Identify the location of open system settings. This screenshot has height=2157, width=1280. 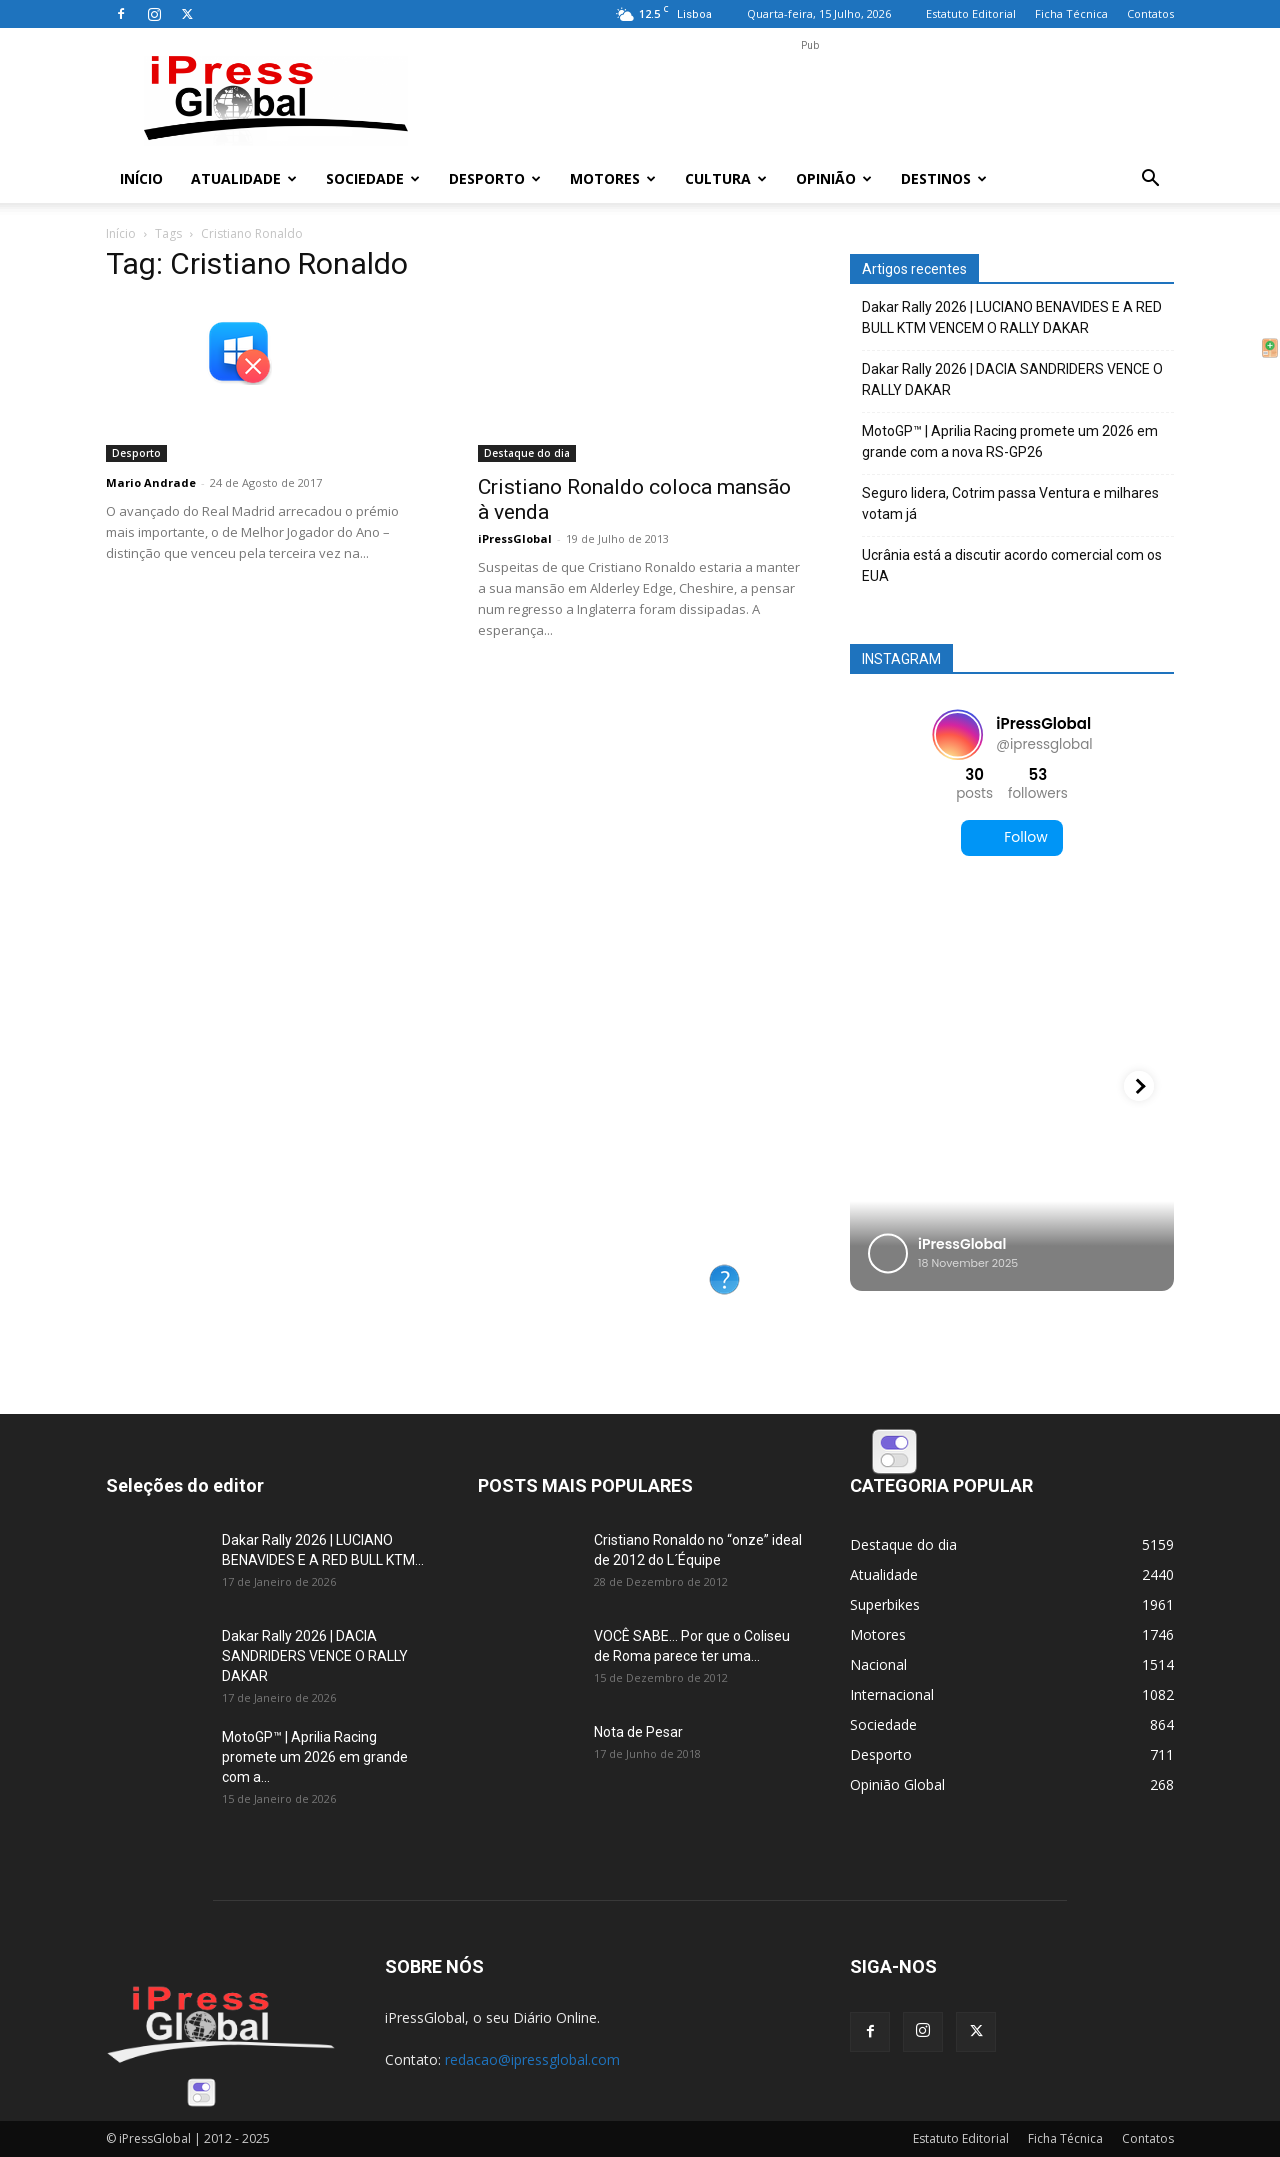
(201, 2092).